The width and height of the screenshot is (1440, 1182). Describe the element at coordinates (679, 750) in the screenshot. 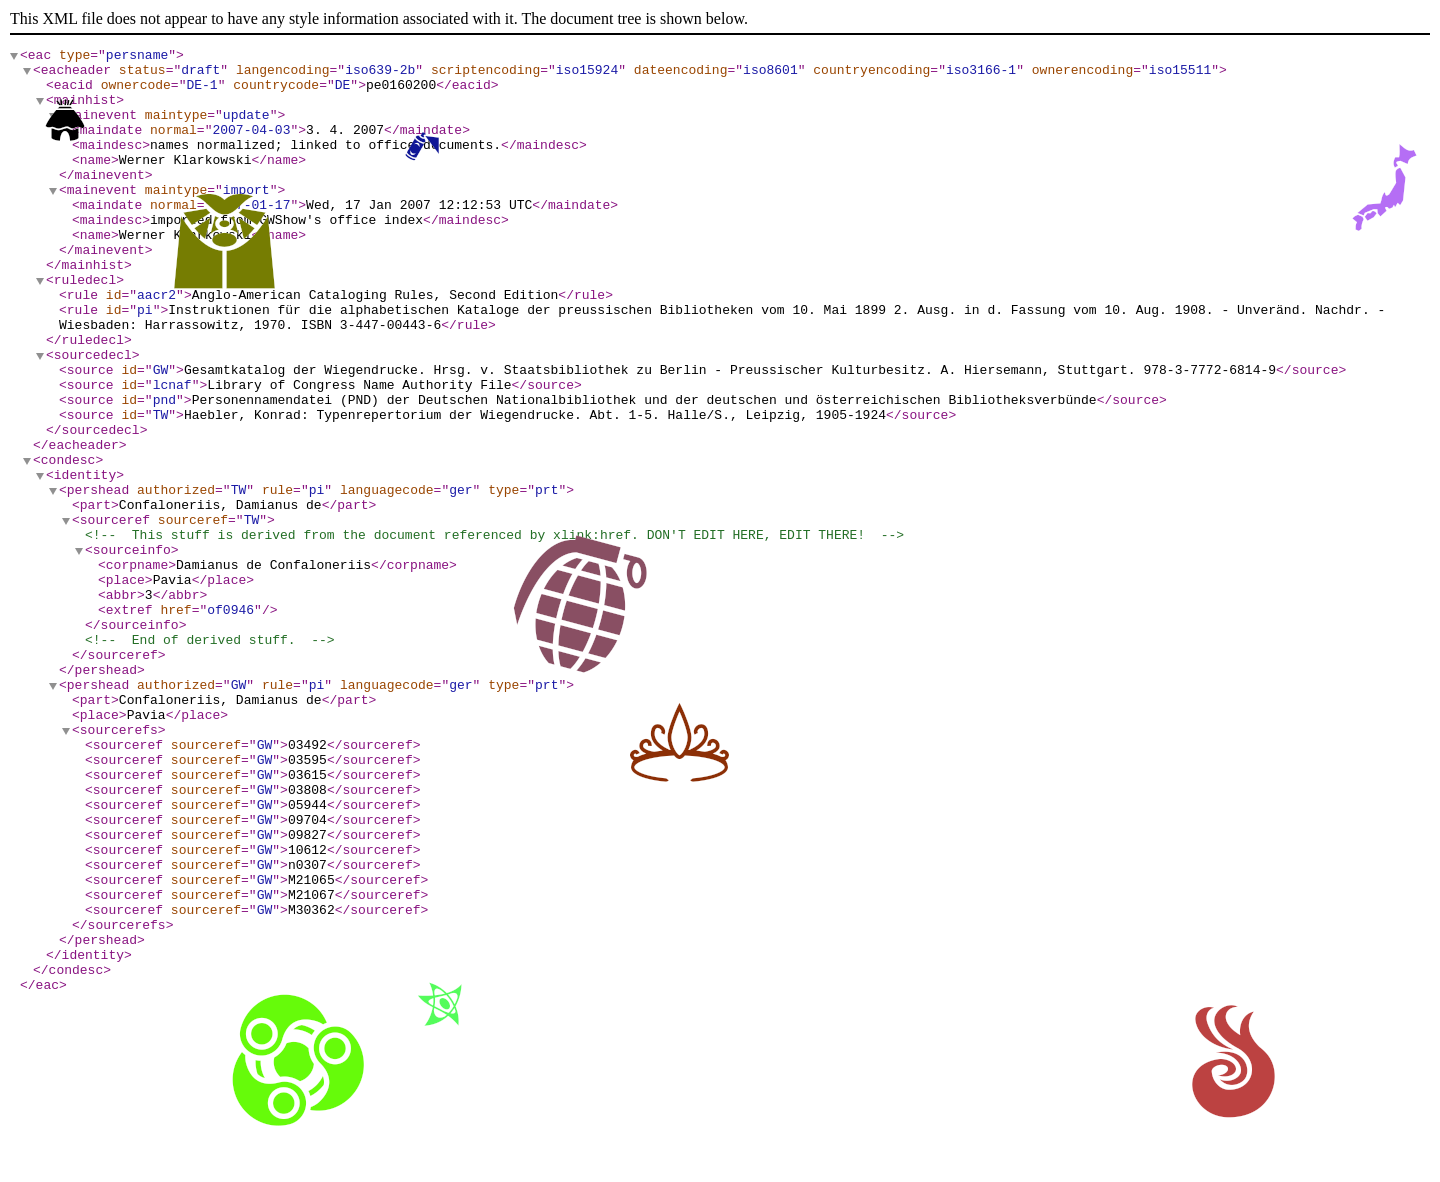

I see `indicates royalty or premium status` at that location.